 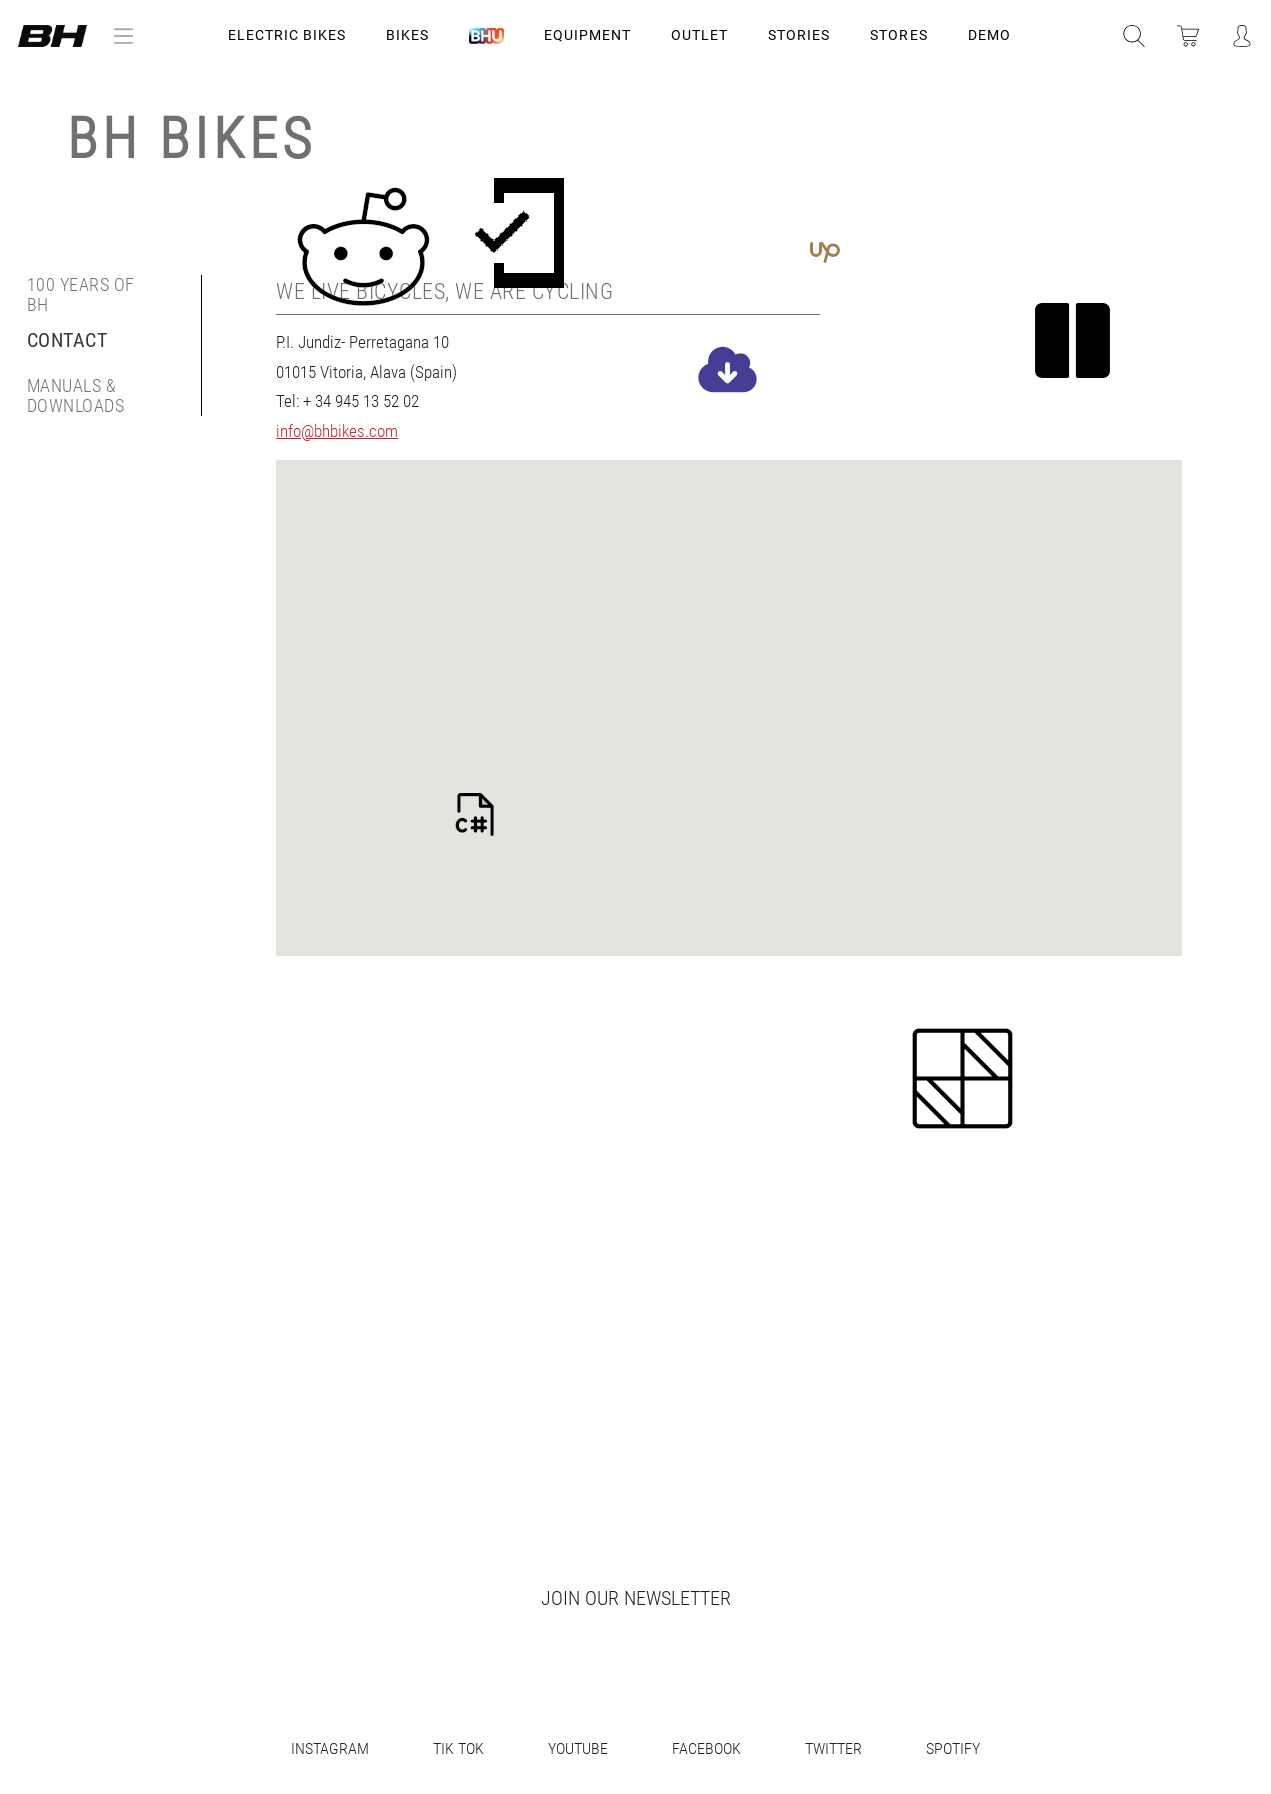 I want to click on split view horizontally, so click(x=1072, y=340).